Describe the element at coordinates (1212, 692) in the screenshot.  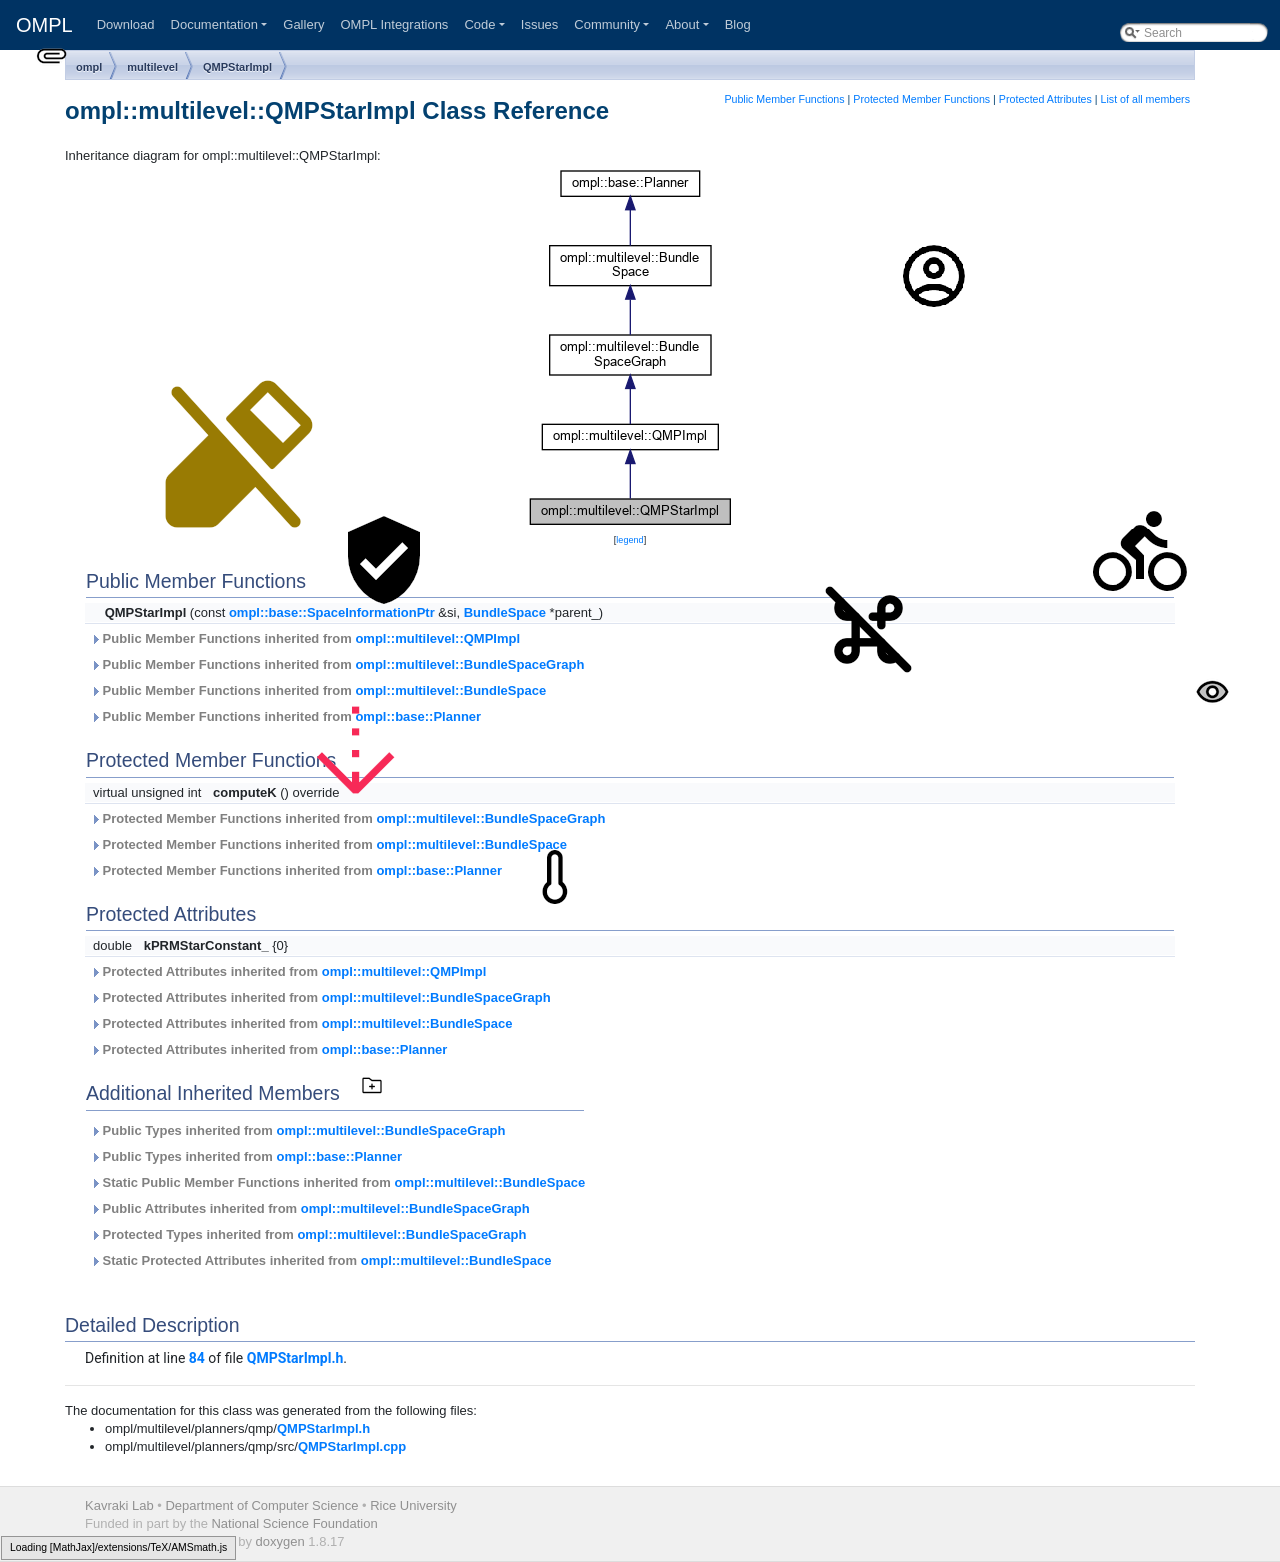
I see `toggle visibility of content or password` at that location.